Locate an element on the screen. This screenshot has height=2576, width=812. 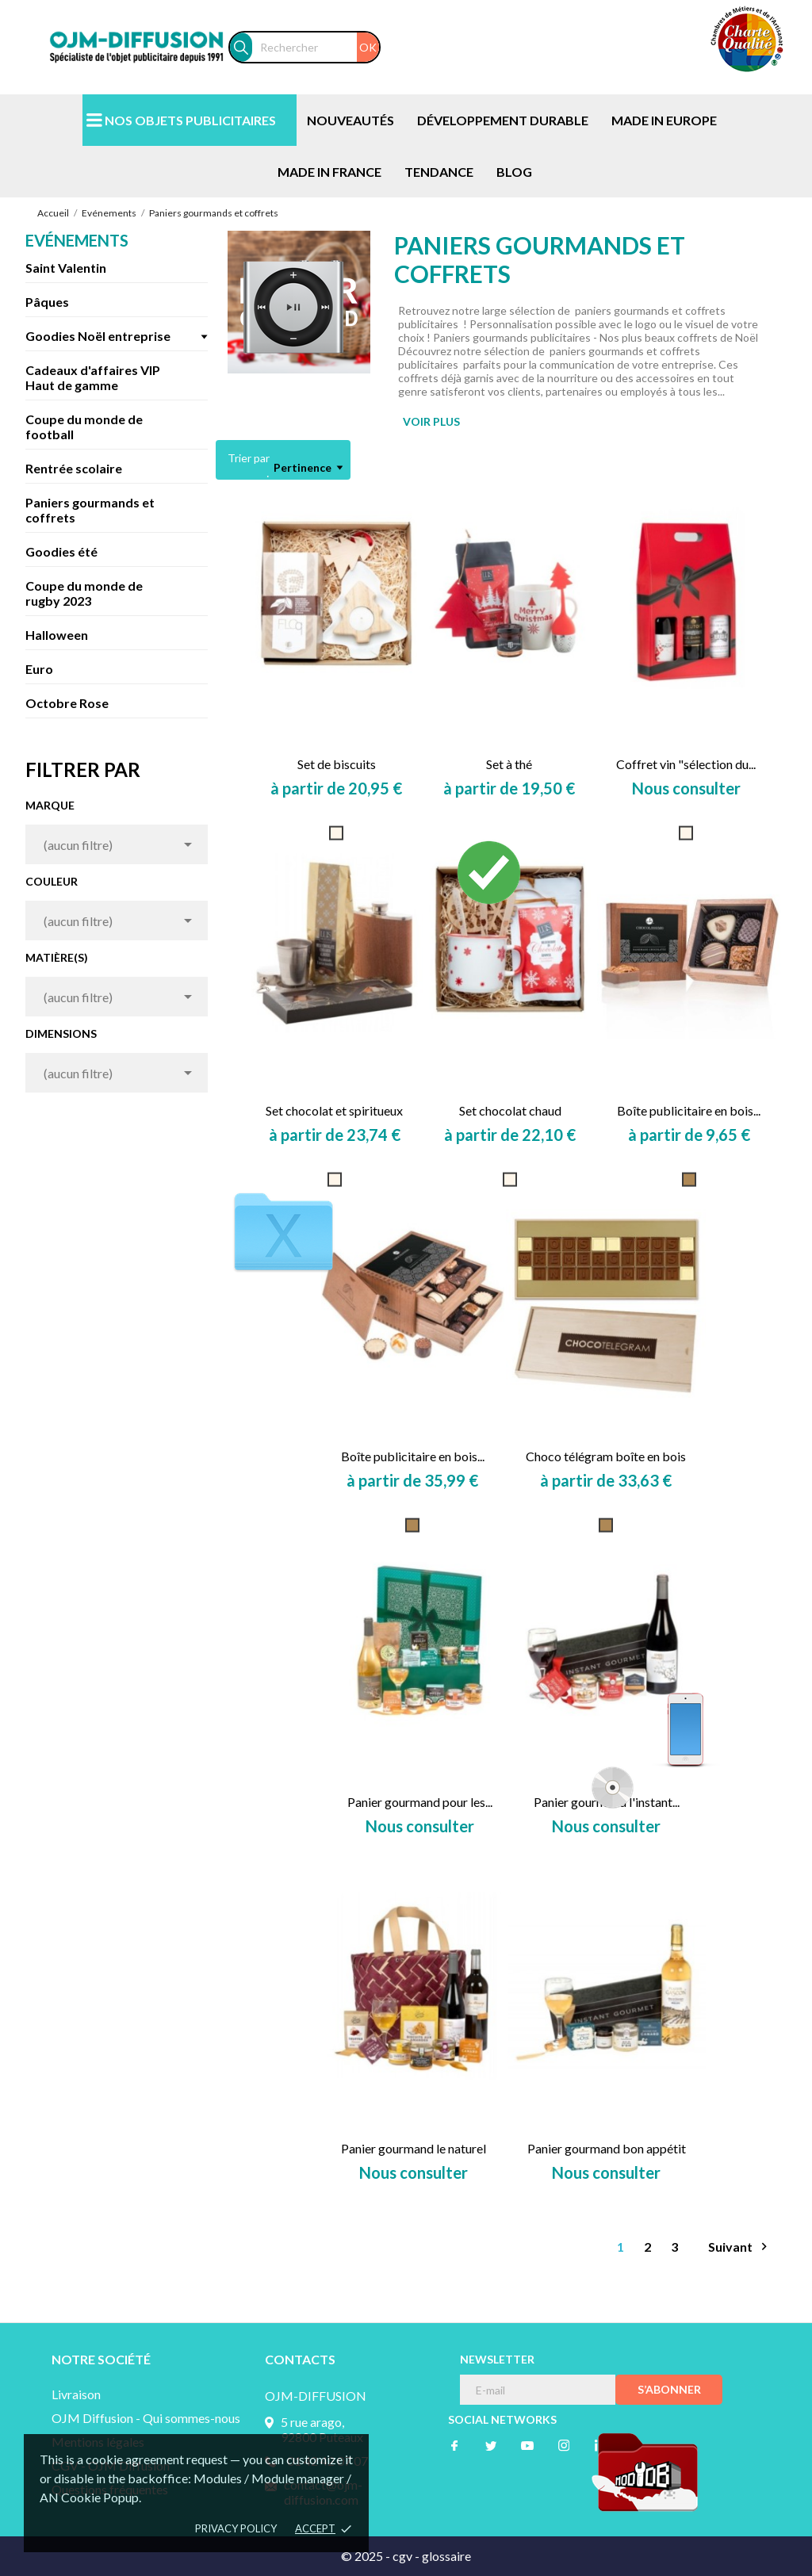
iPod touch device connected to this computer is located at coordinates (685, 1730).